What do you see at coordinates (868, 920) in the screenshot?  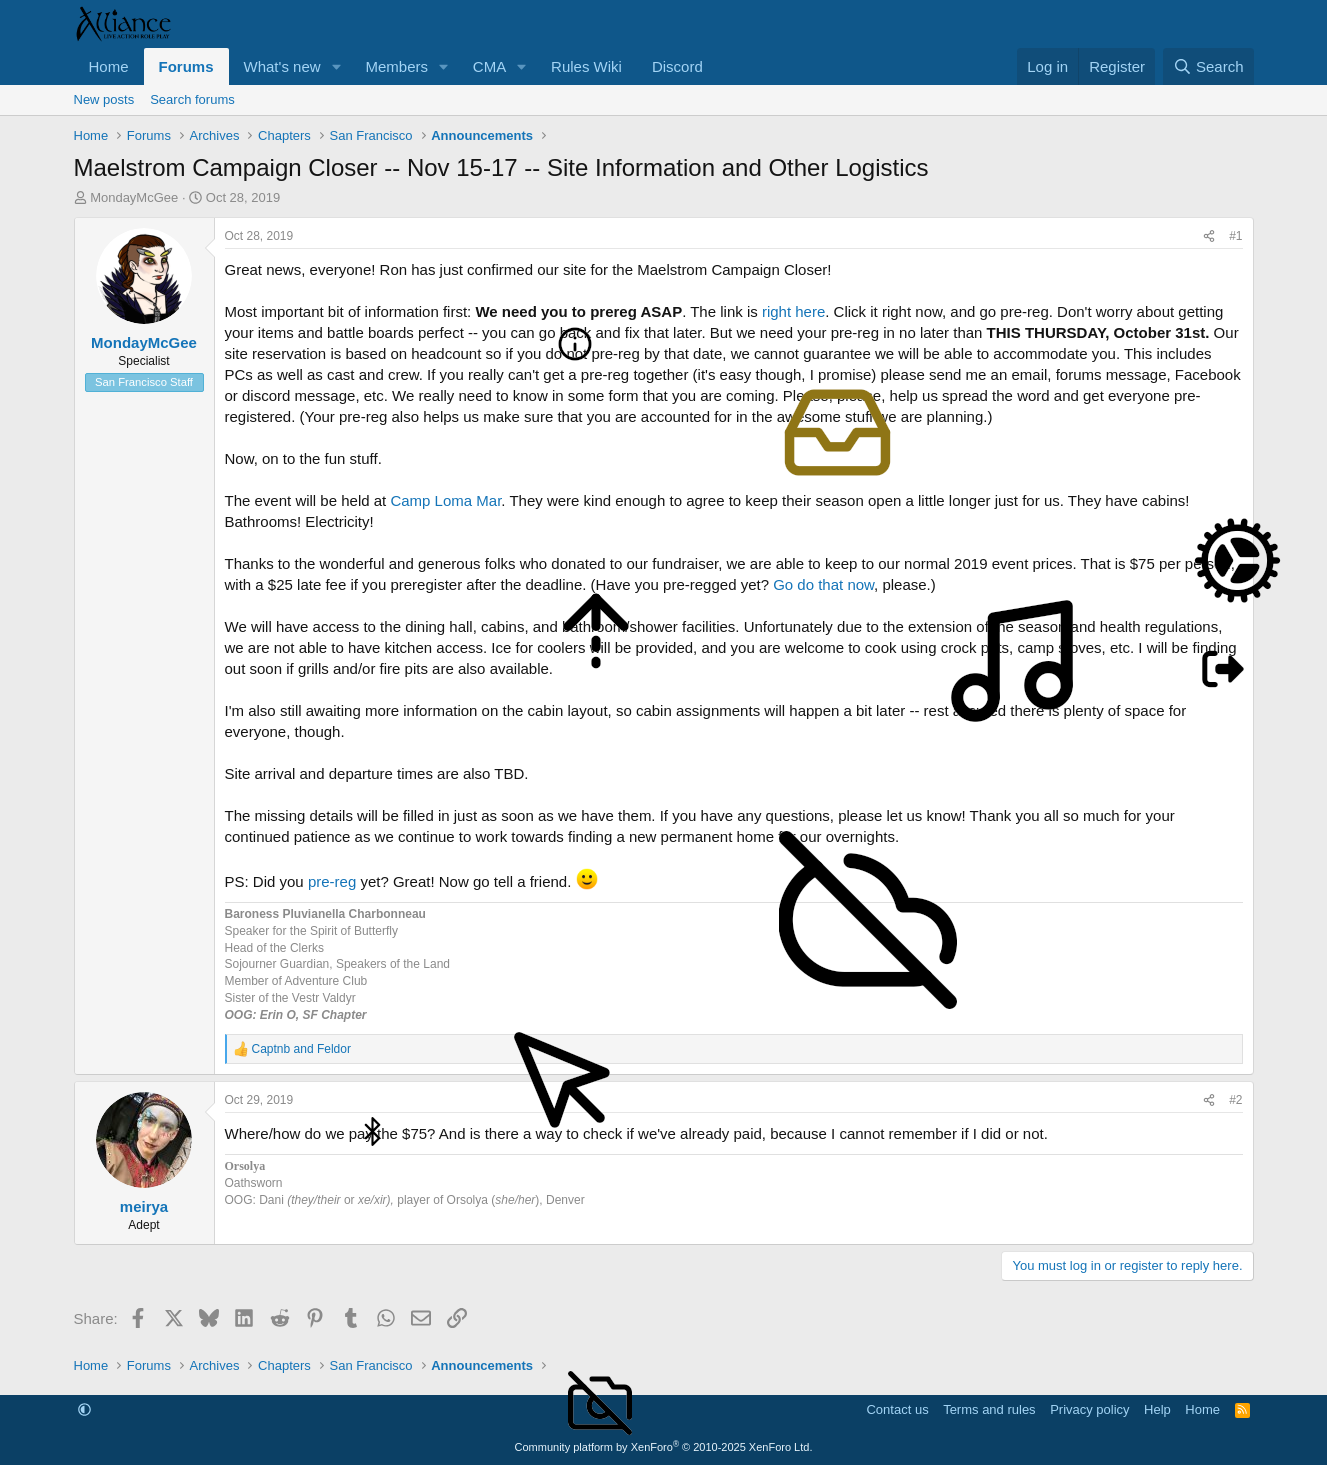 I see `indicates offline mode or no cloud connection` at bounding box center [868, 920].